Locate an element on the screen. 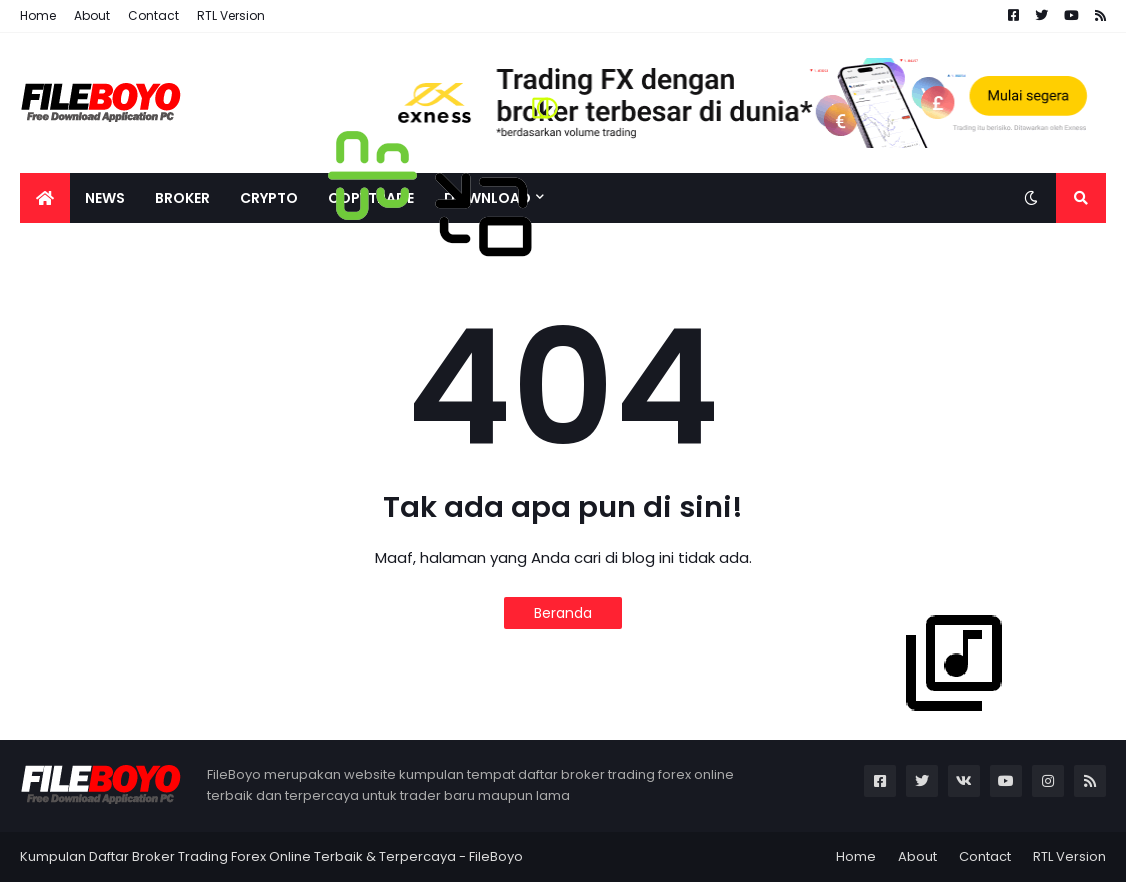  enable picture-in-picture mode is located at coordinates (483, 212).